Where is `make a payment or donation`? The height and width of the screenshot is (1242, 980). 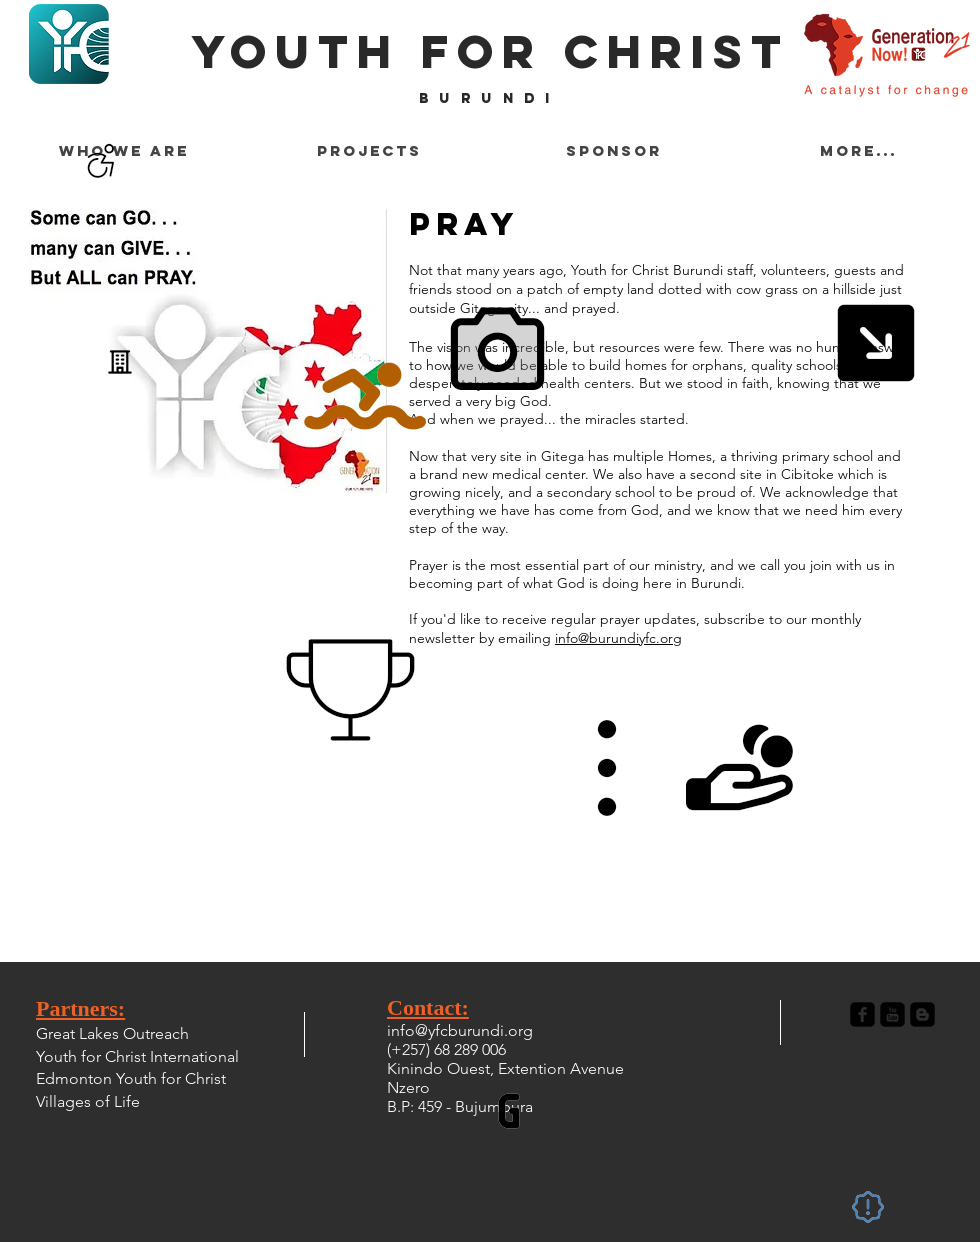
make a payment or donation is located at coordinates (743, 771).